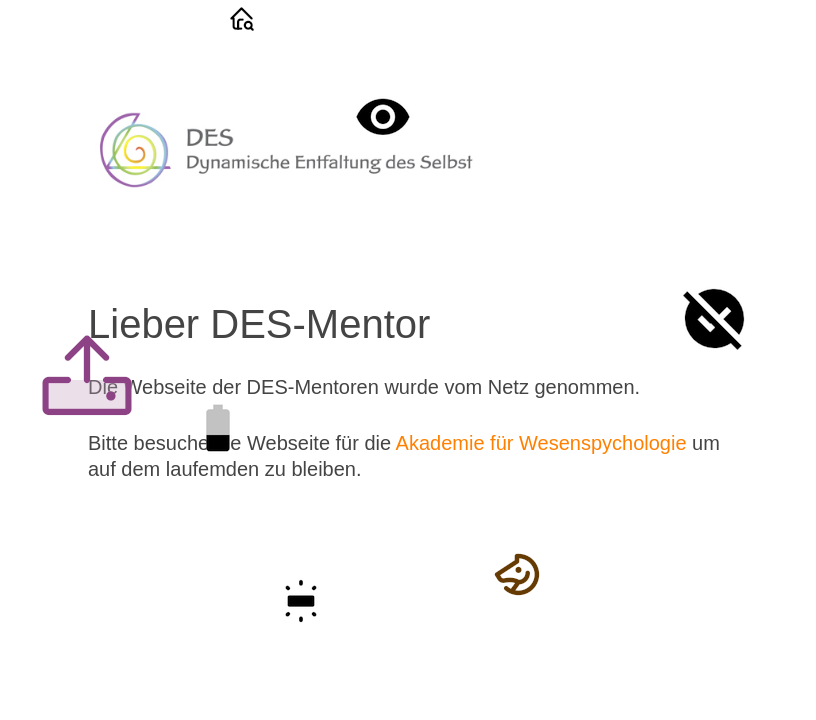  Describe the element at coordinates (714, 318) in the screenshot. I see `indicates unpublished or draft content` at that location.